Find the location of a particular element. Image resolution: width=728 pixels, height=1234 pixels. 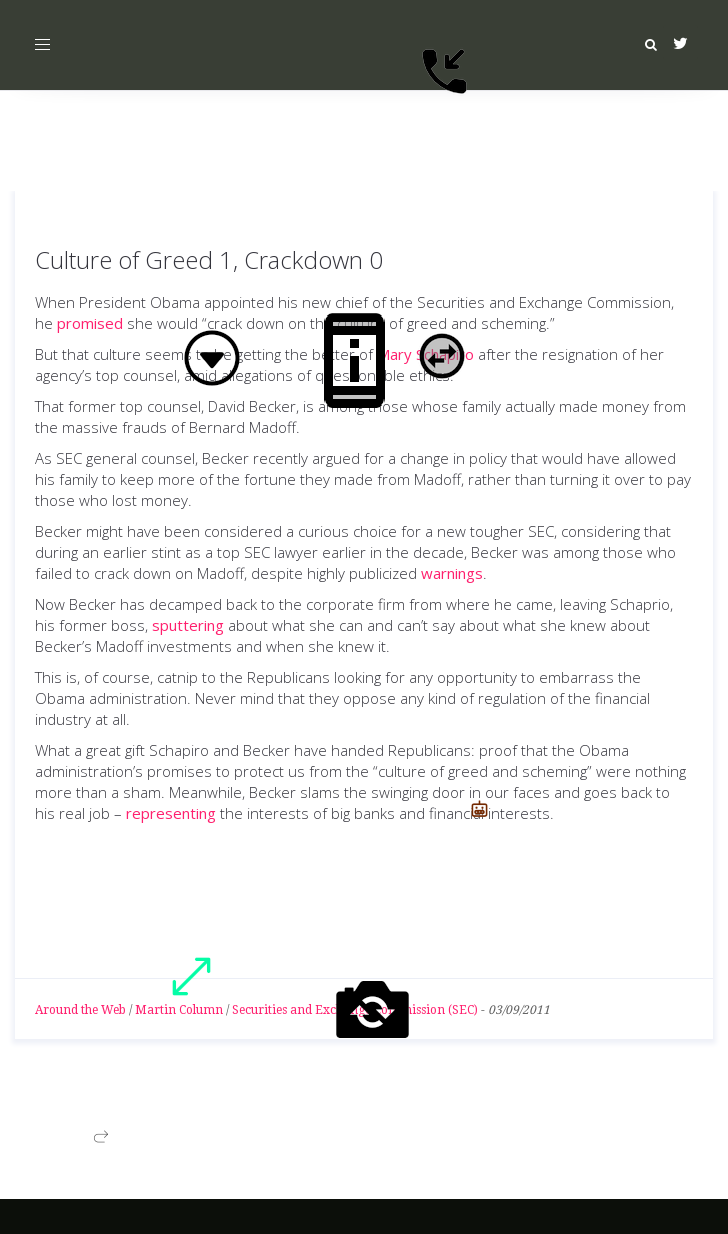

swap or exchange items horizontally is located at coordinates (442, 356).